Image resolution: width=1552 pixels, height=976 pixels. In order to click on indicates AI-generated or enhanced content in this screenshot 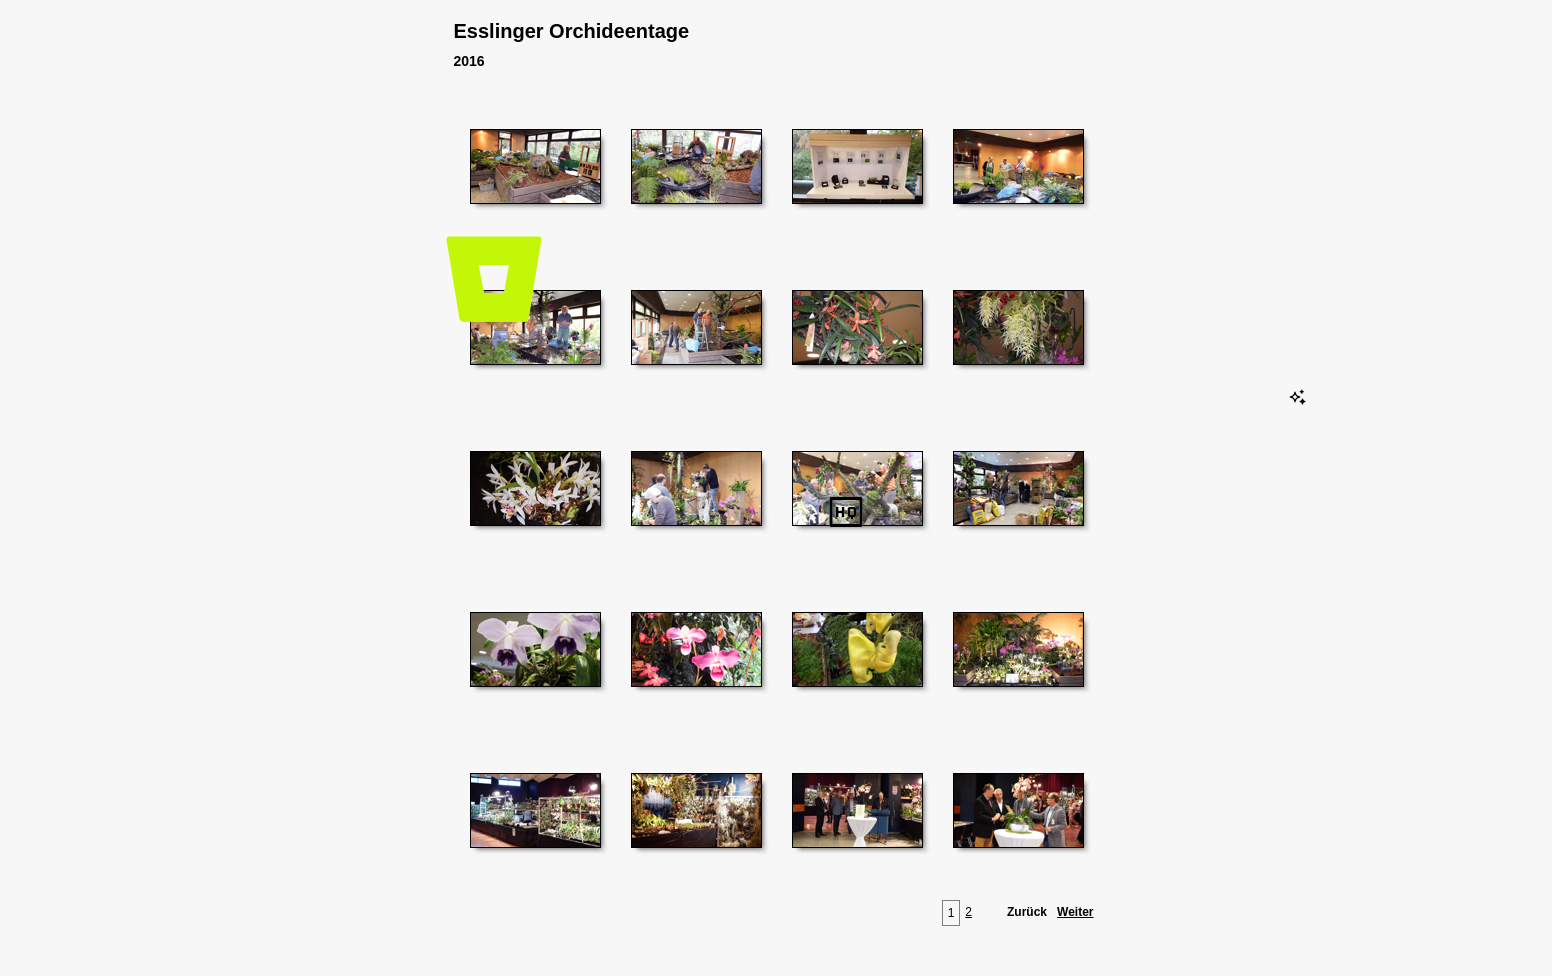, I will do `click(1298, 397)`.